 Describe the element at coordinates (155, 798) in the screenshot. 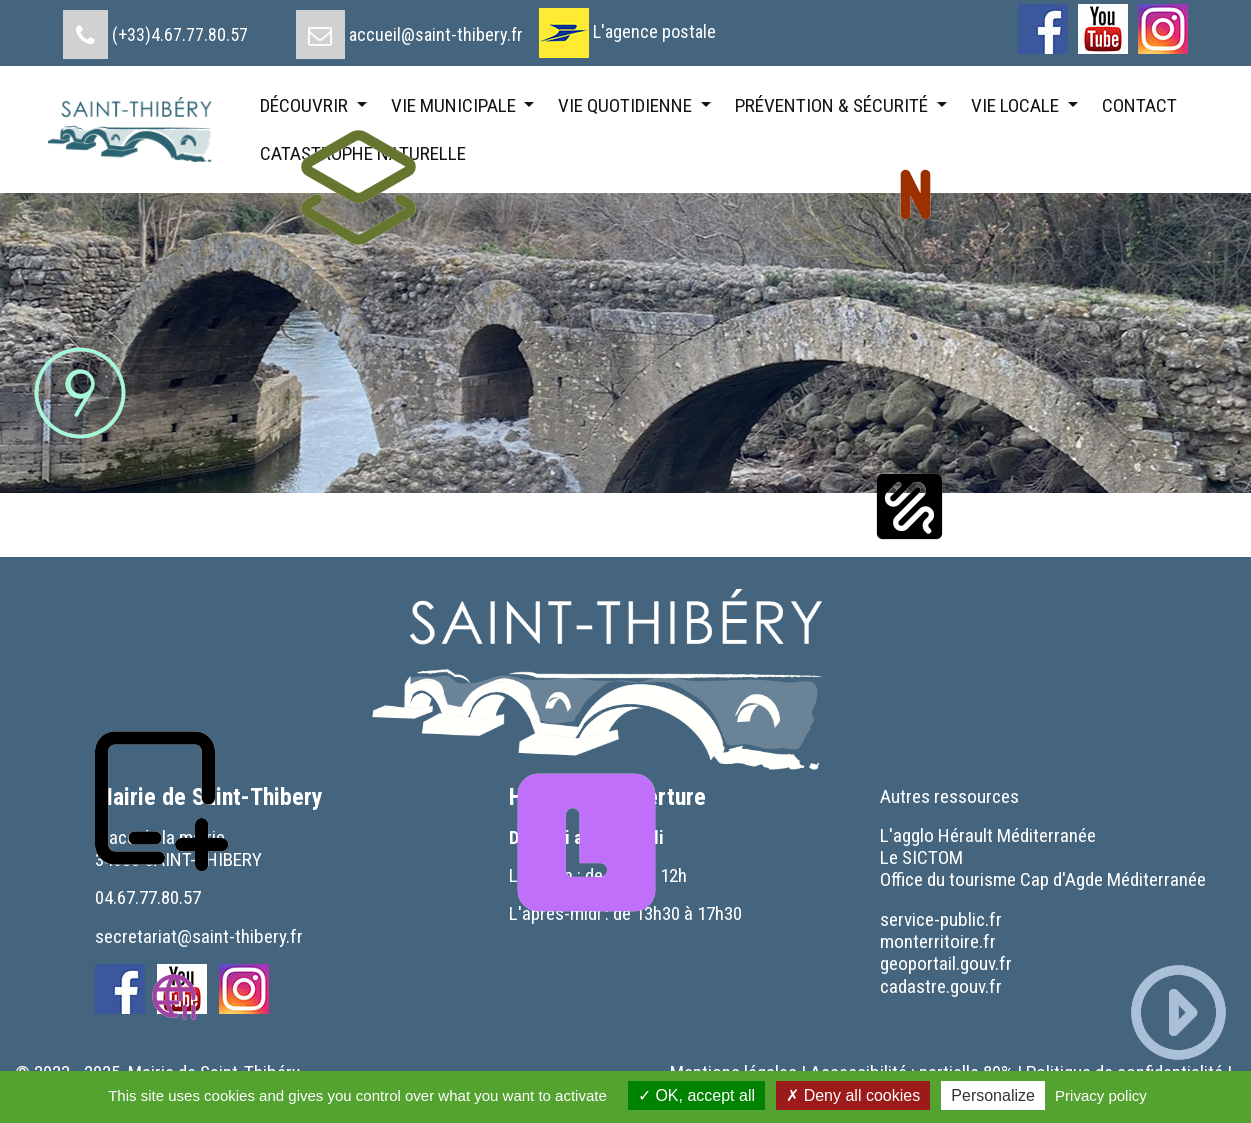

I see `add a new iPad device` at that location.